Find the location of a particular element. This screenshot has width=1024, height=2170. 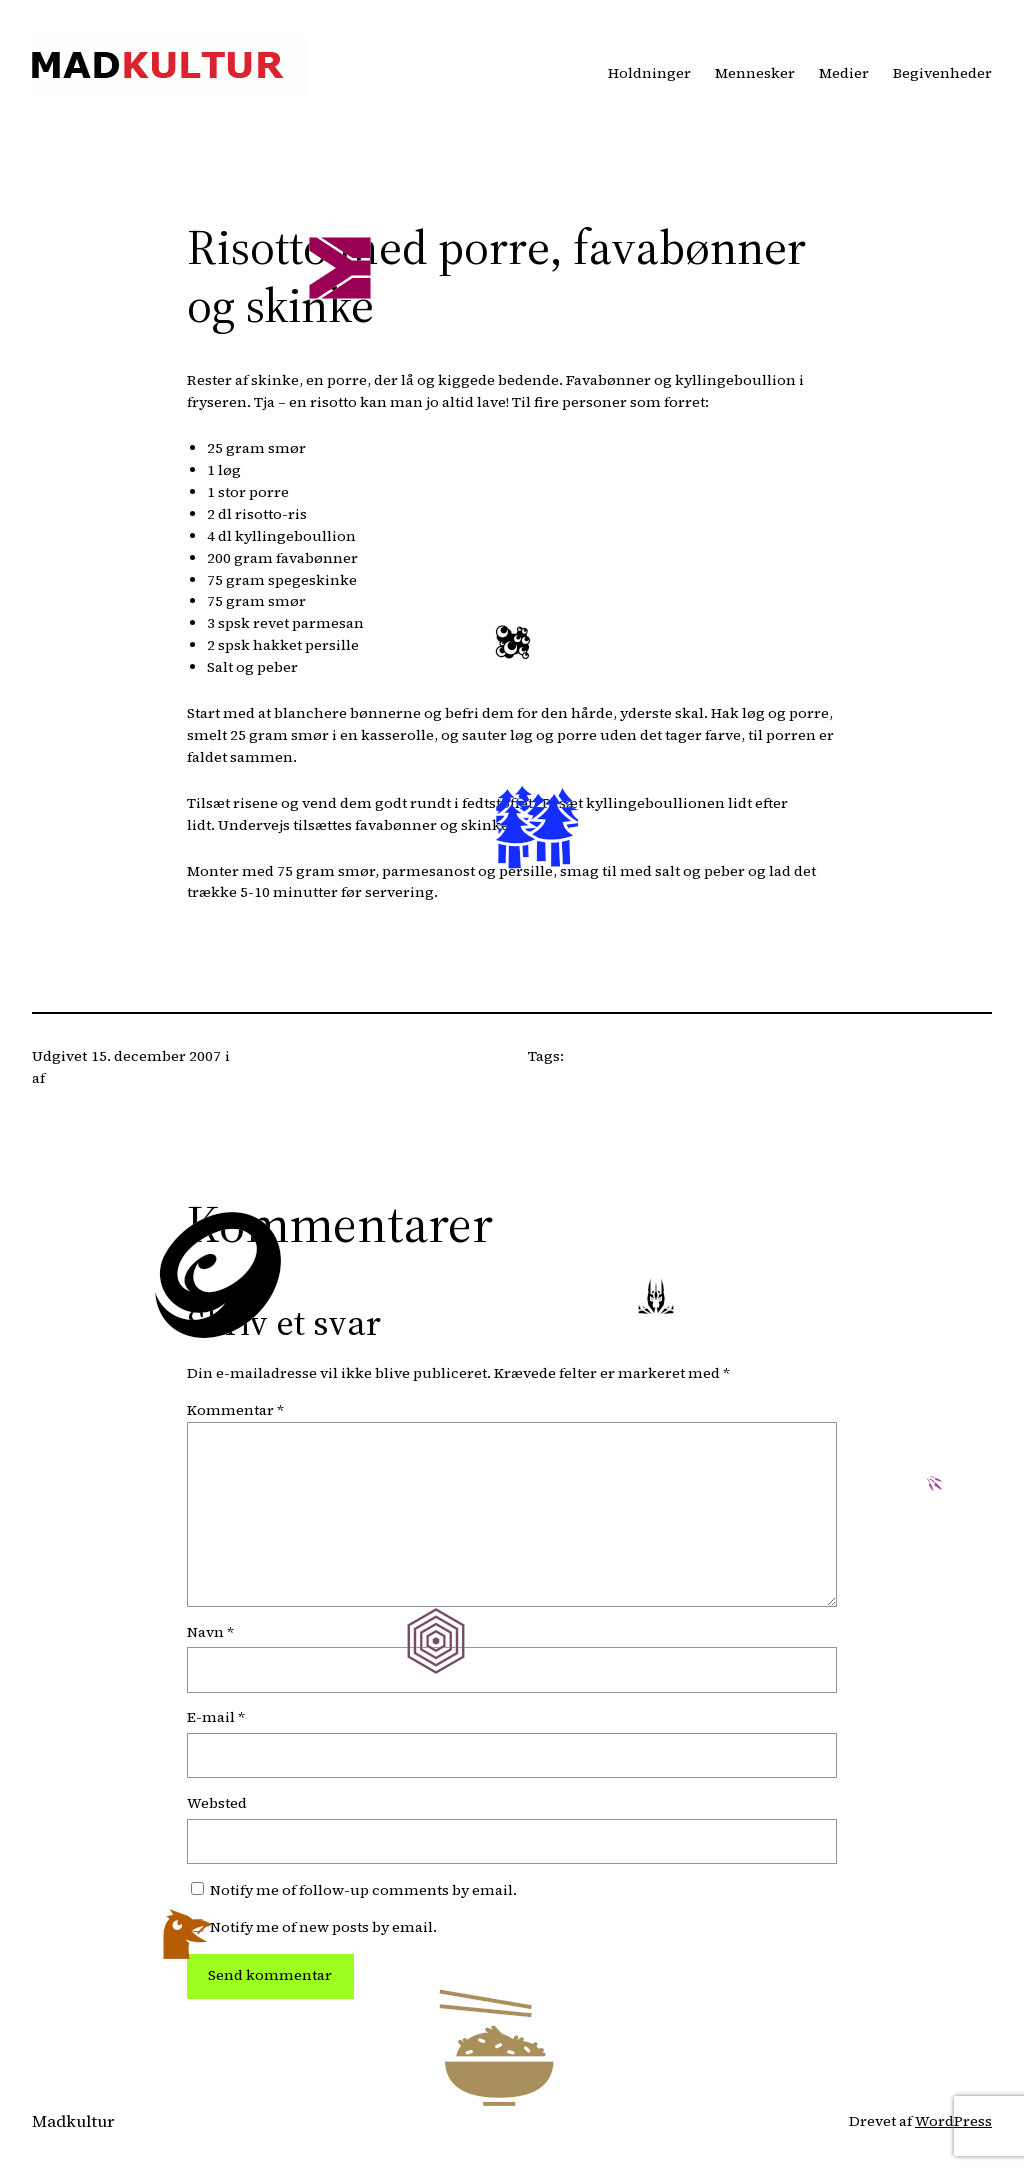

access layered or nested game structures is located at coordinates (436, 1641).